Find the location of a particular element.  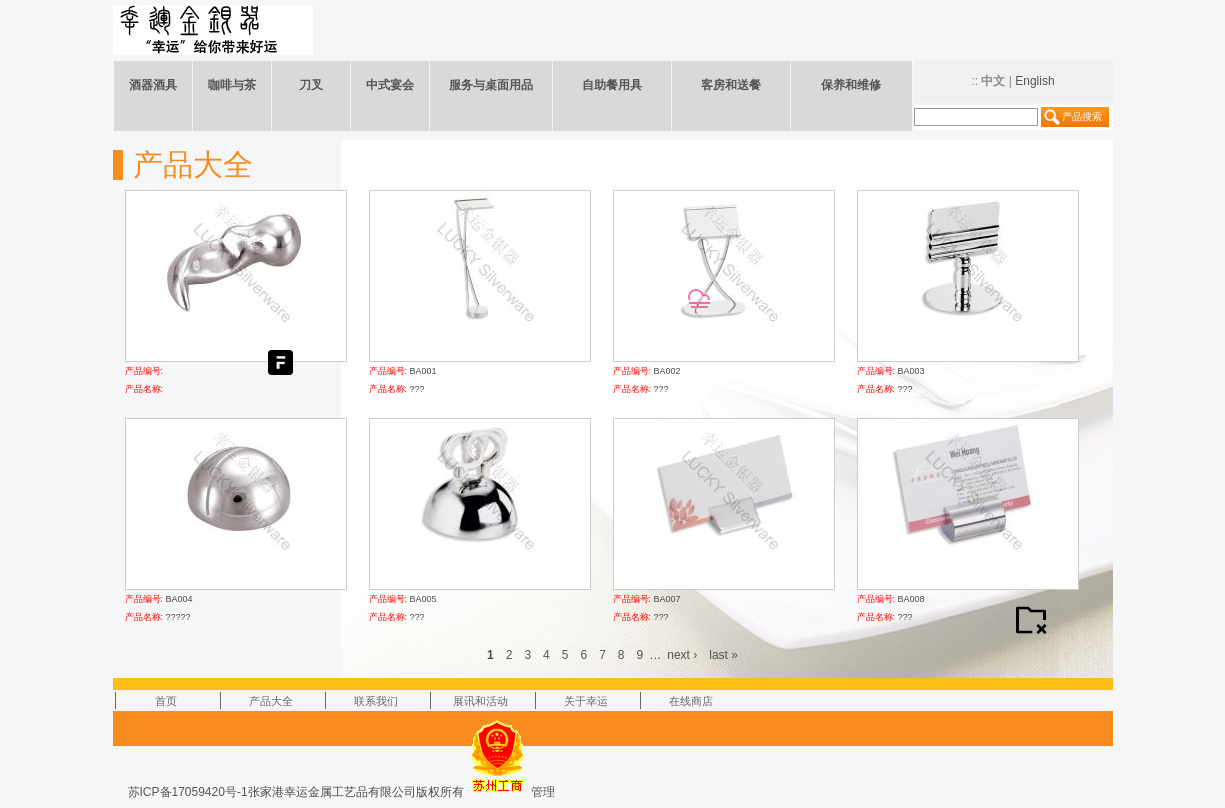

indicates foggy weather conditions is located at coordinates (699, 299).